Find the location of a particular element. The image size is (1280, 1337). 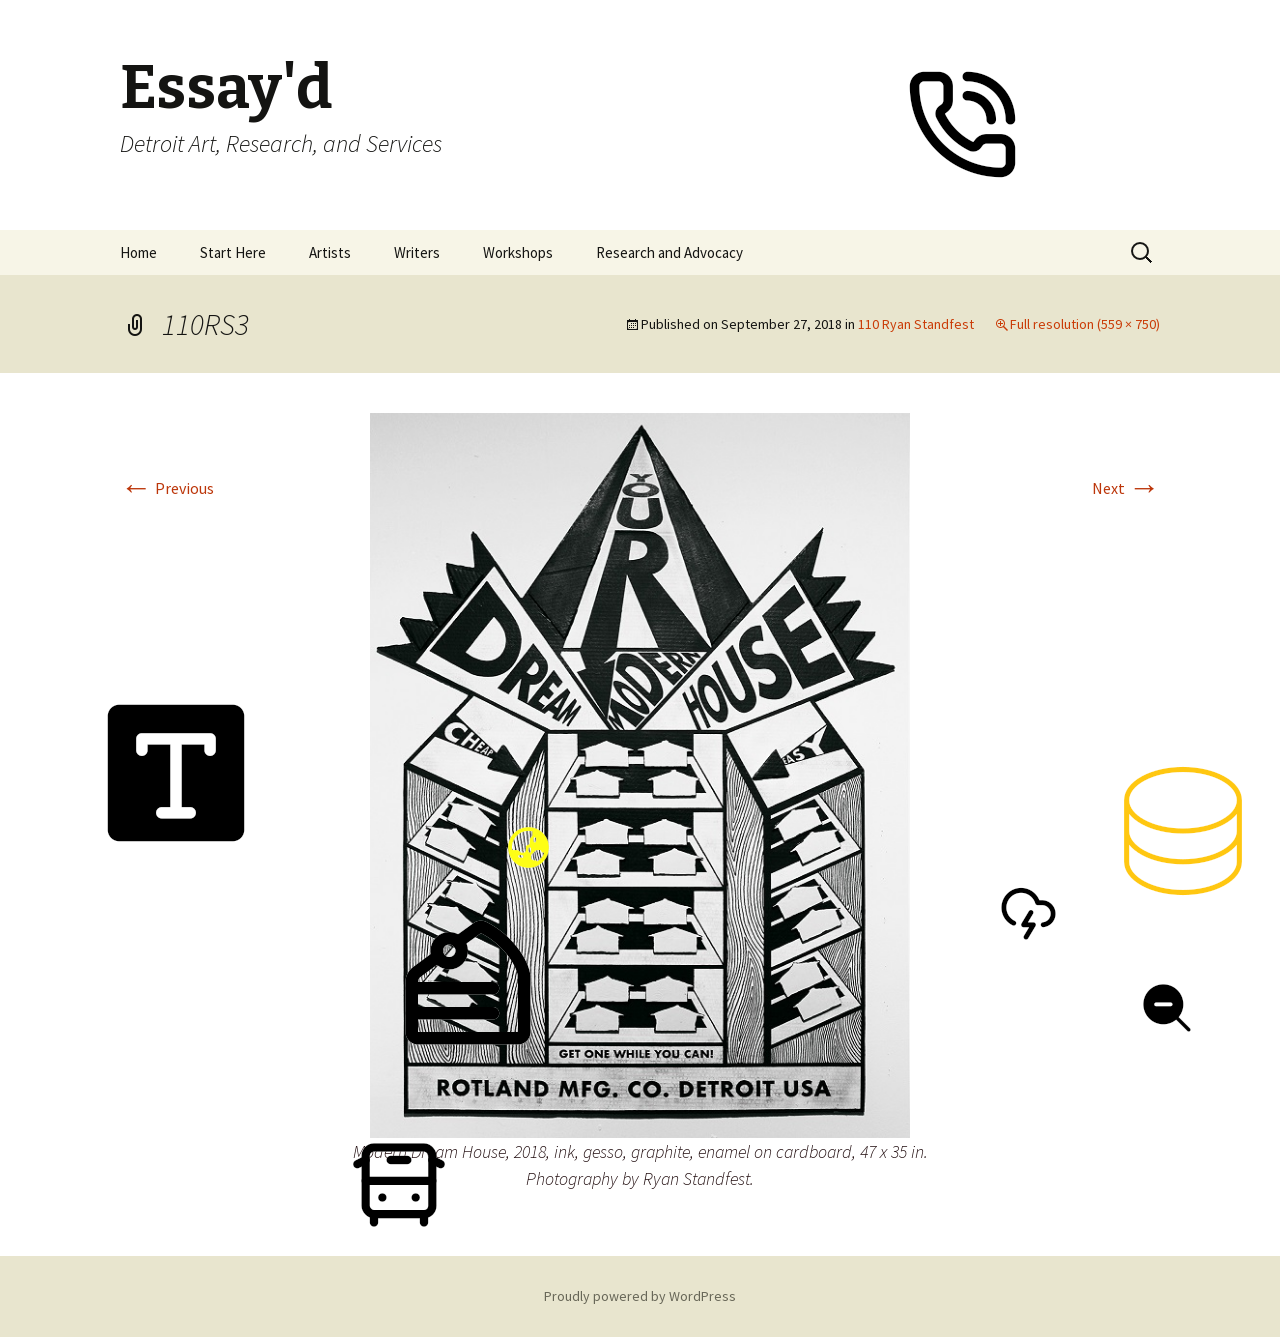

view birthday or celebration reminders is located at coordinates (468, 982).